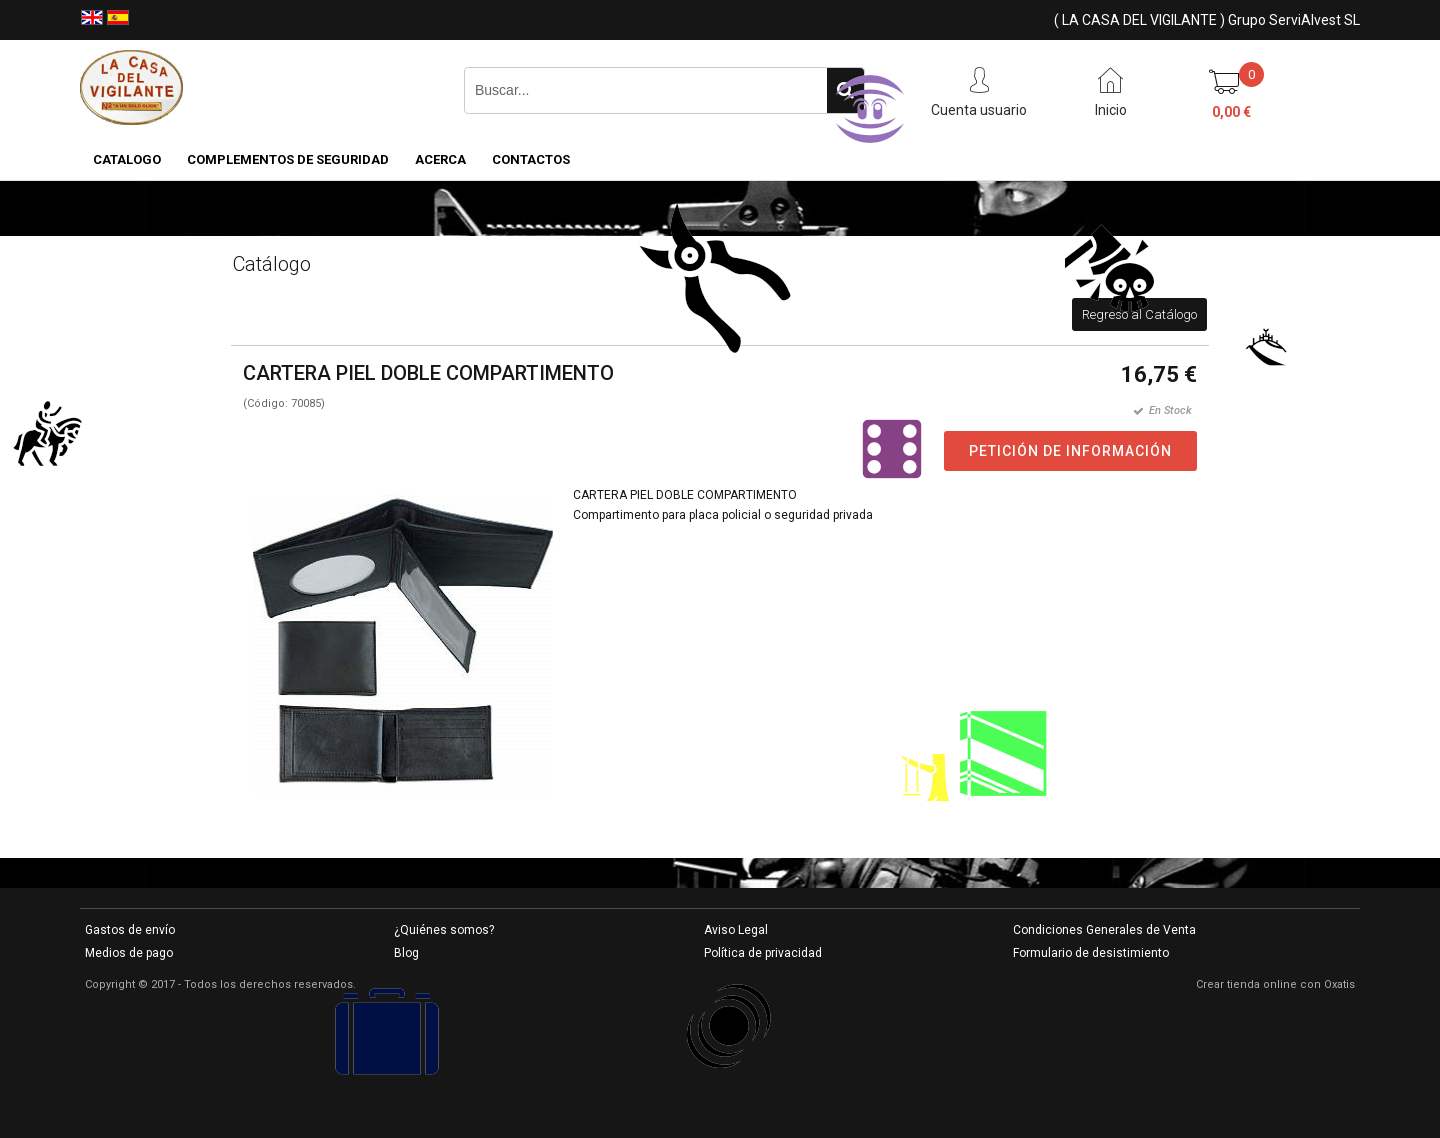  I want to click on access gardening or pruning tools, so click(715, 278).